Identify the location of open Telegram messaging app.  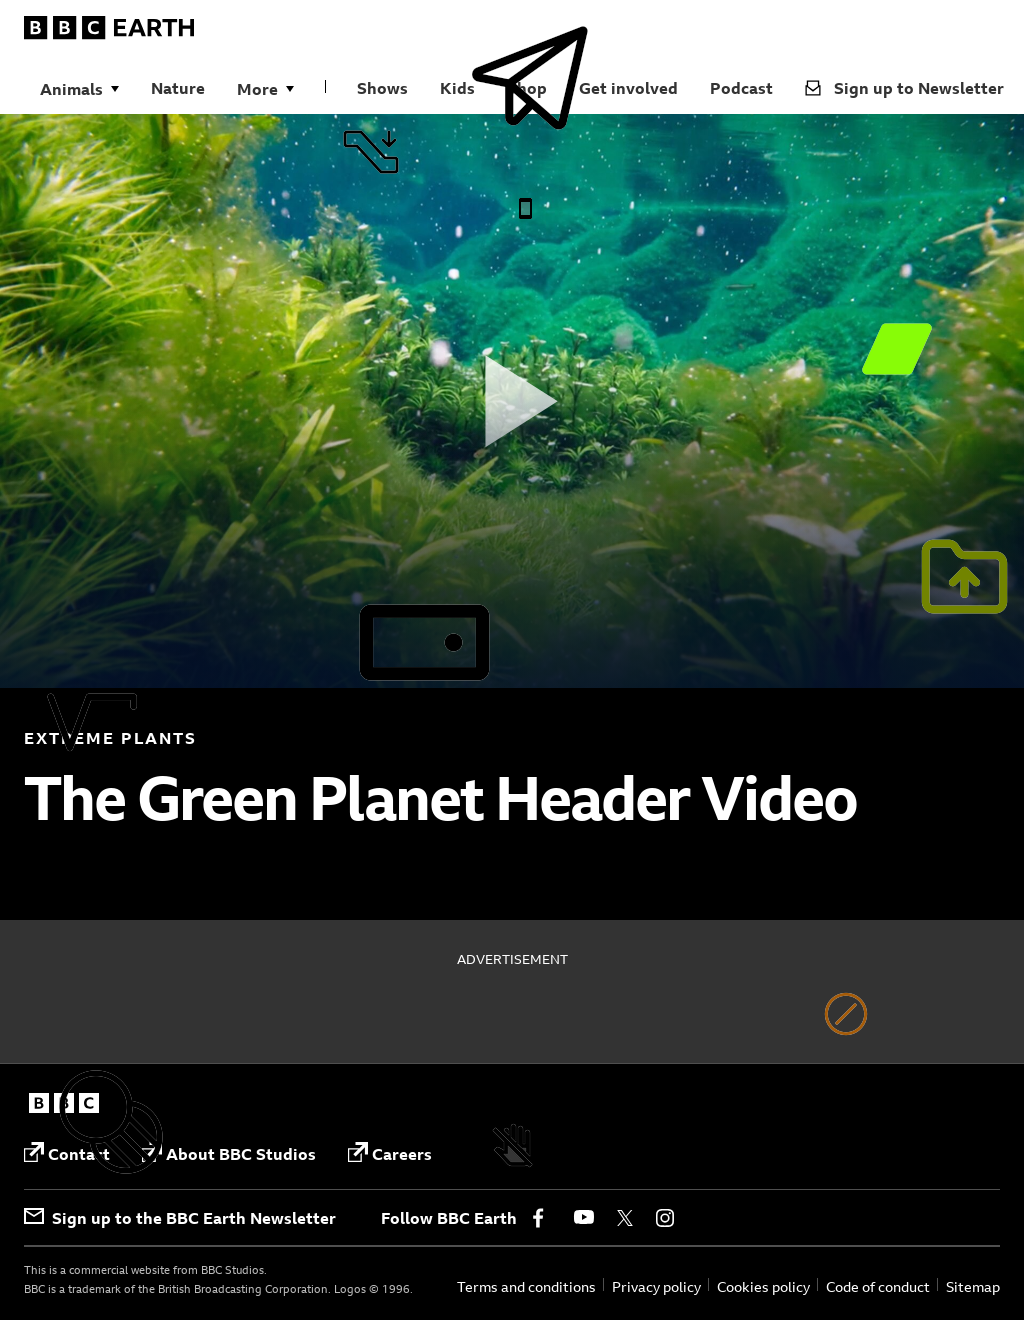
(534, 80).